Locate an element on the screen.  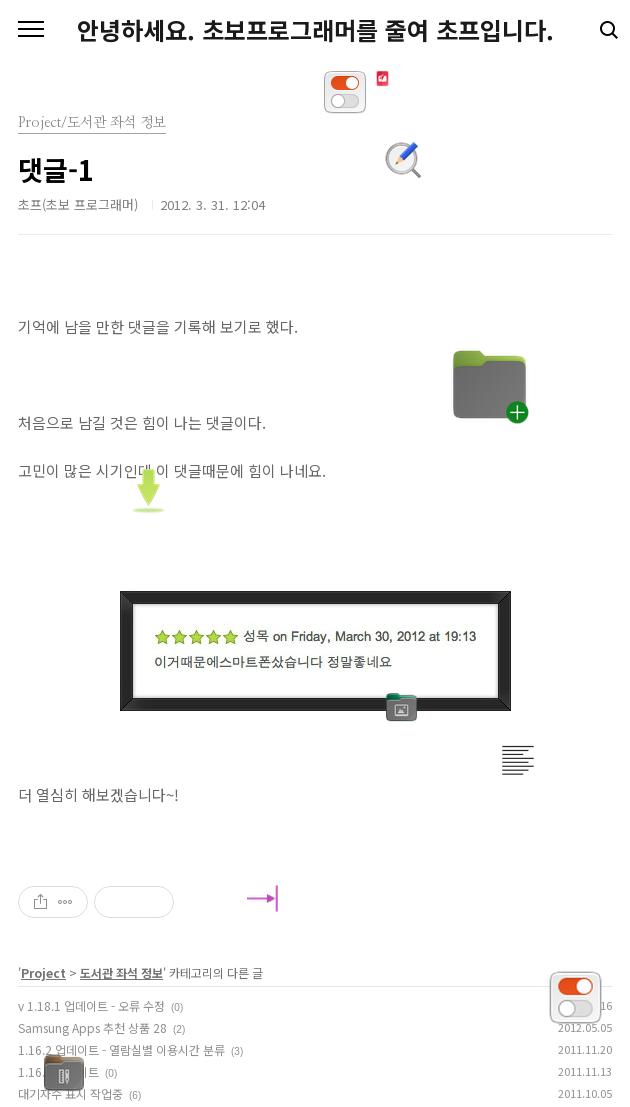
open find and replace tool is located at coordinates (403, 160).